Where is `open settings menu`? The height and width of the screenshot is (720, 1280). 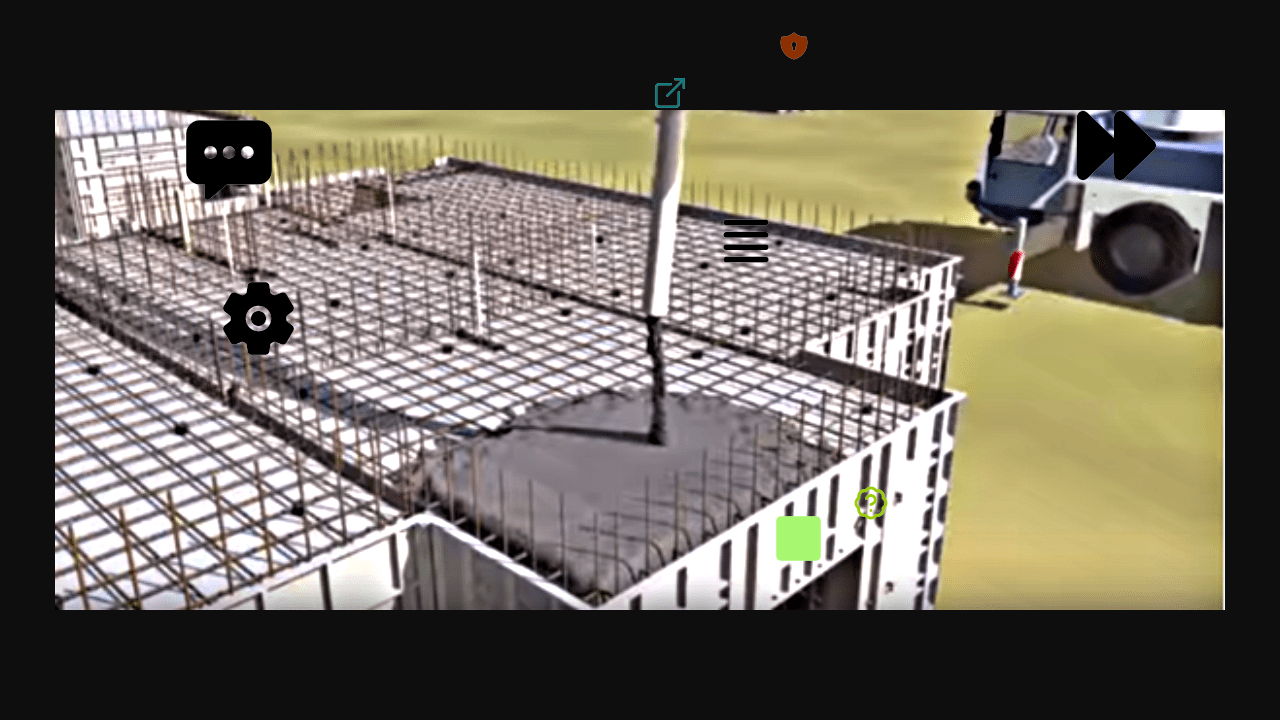
open settings menu is located at coordinates (258, 318).